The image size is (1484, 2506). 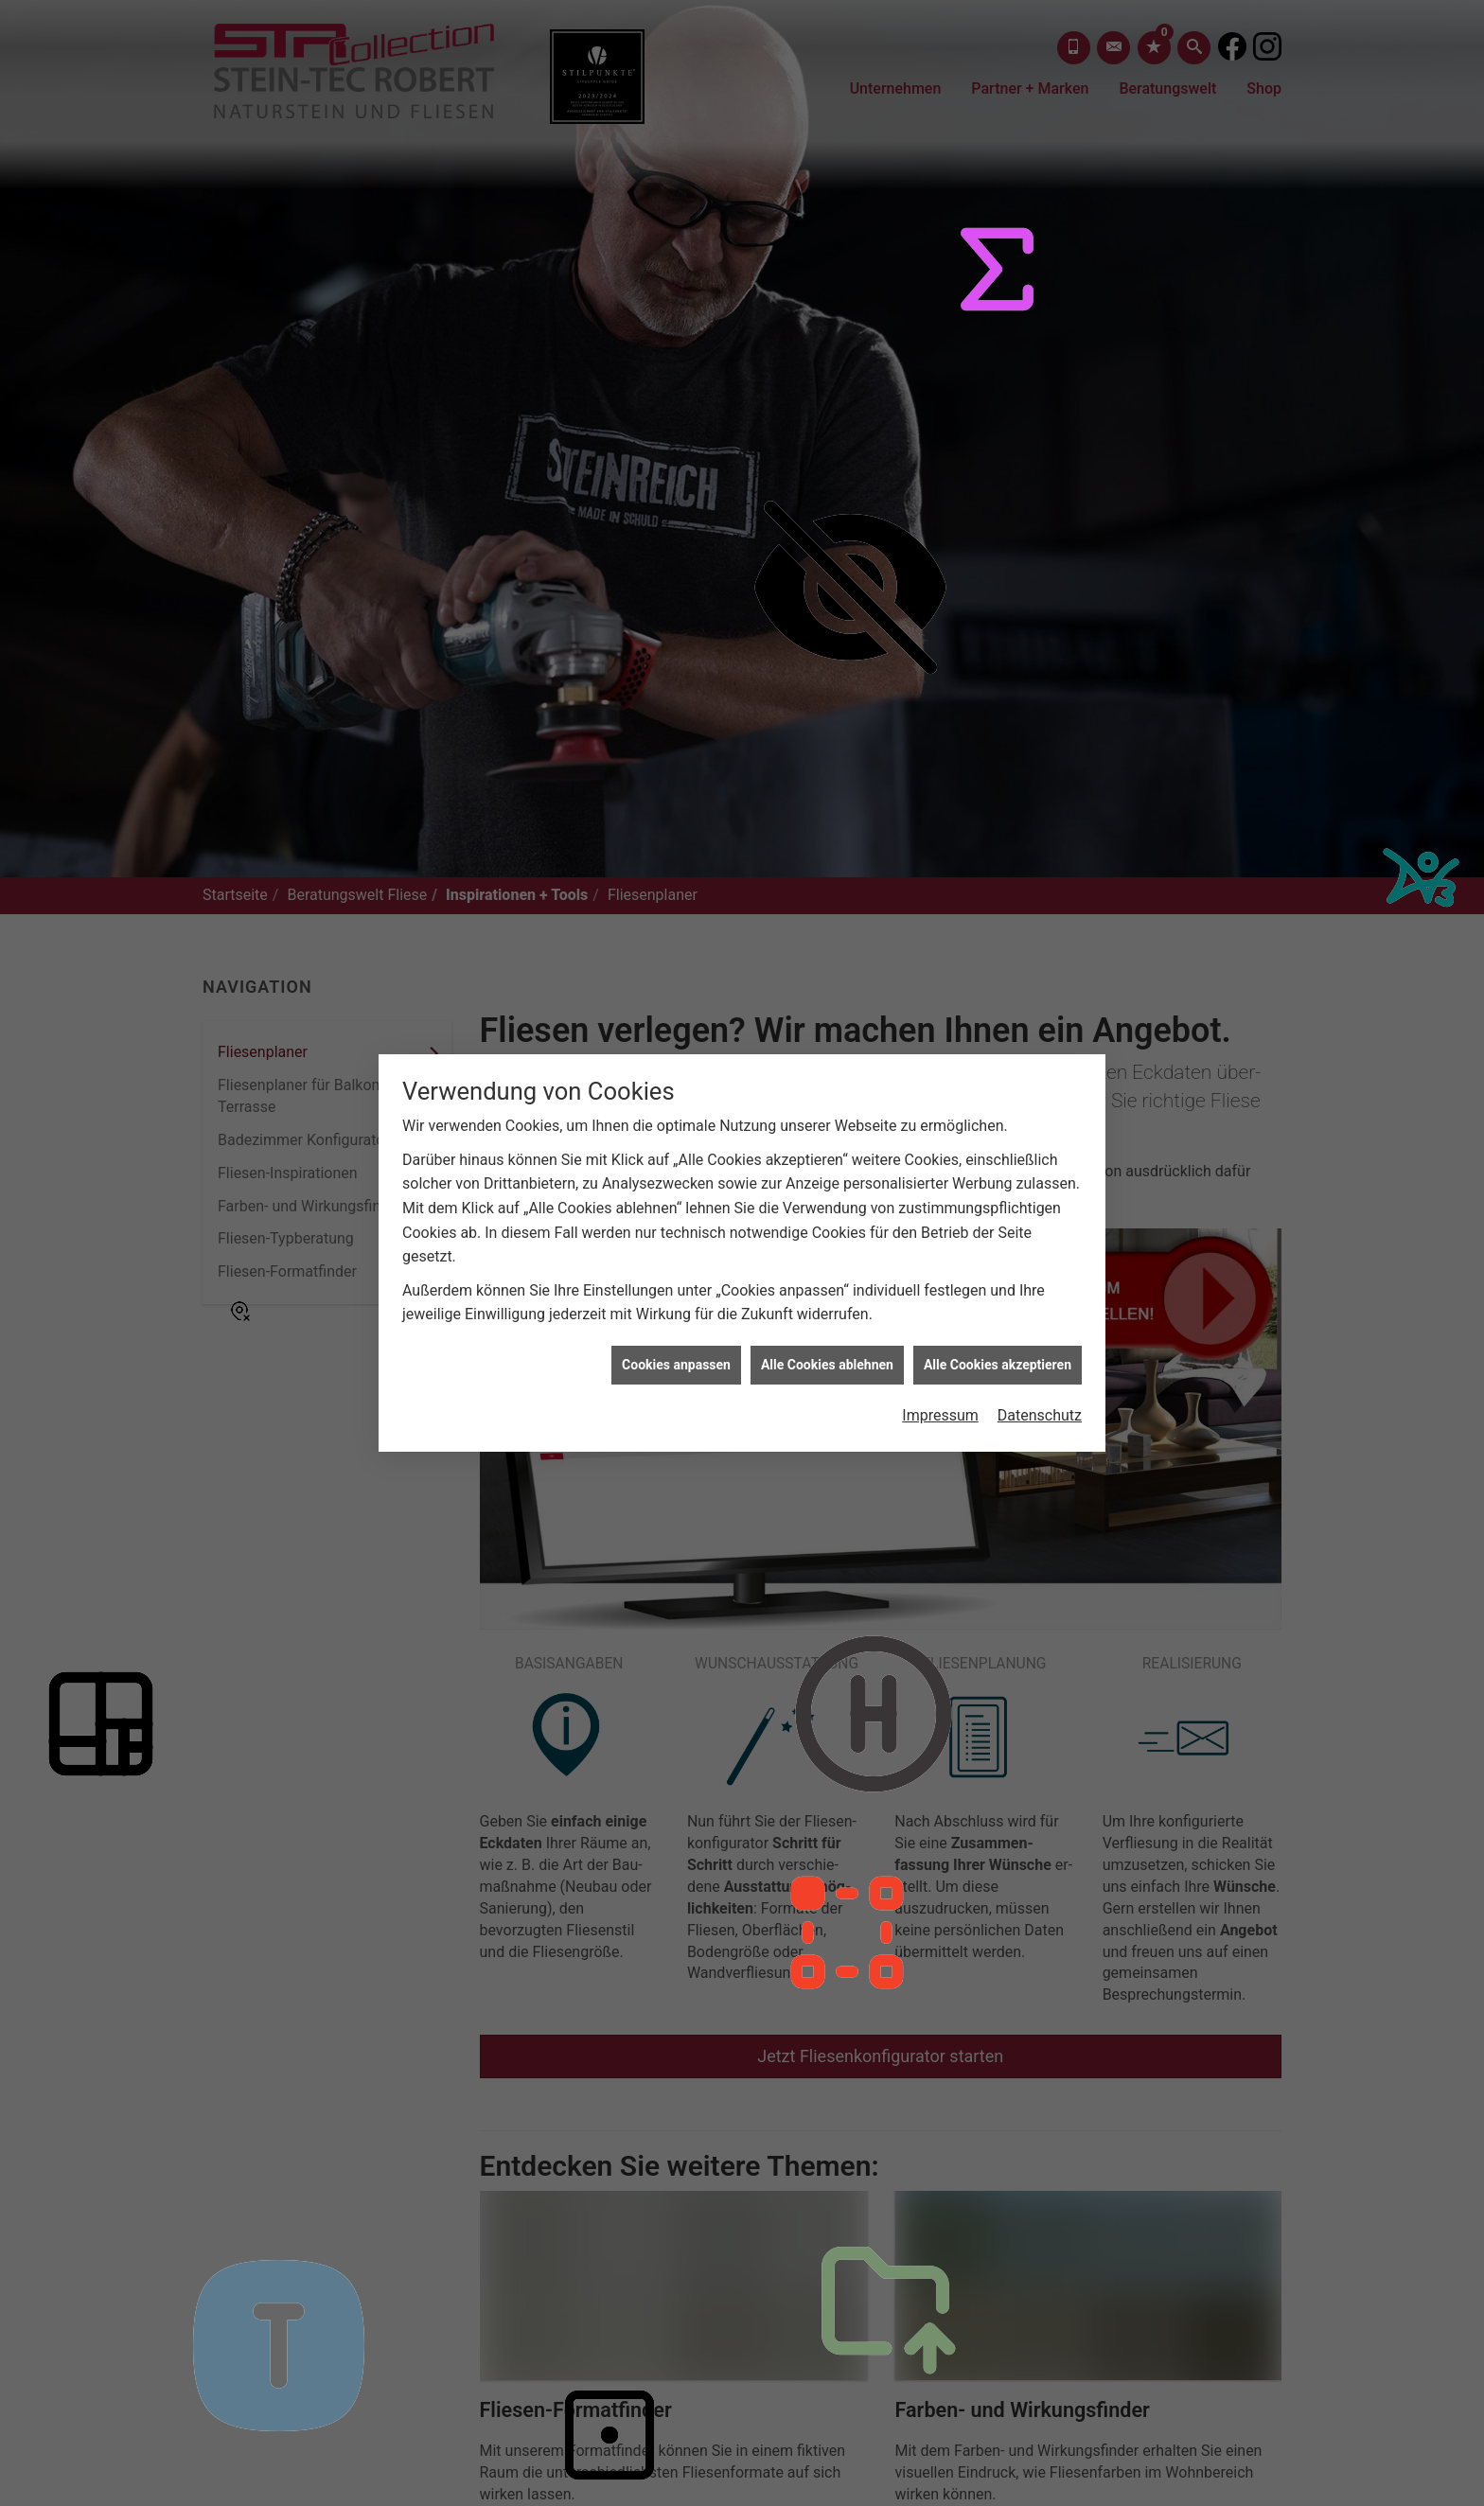 What do you see at coordinates (239, 1311) in the screenshot?
I see `remove a saved location pin` at bounding box center [239, 1311].